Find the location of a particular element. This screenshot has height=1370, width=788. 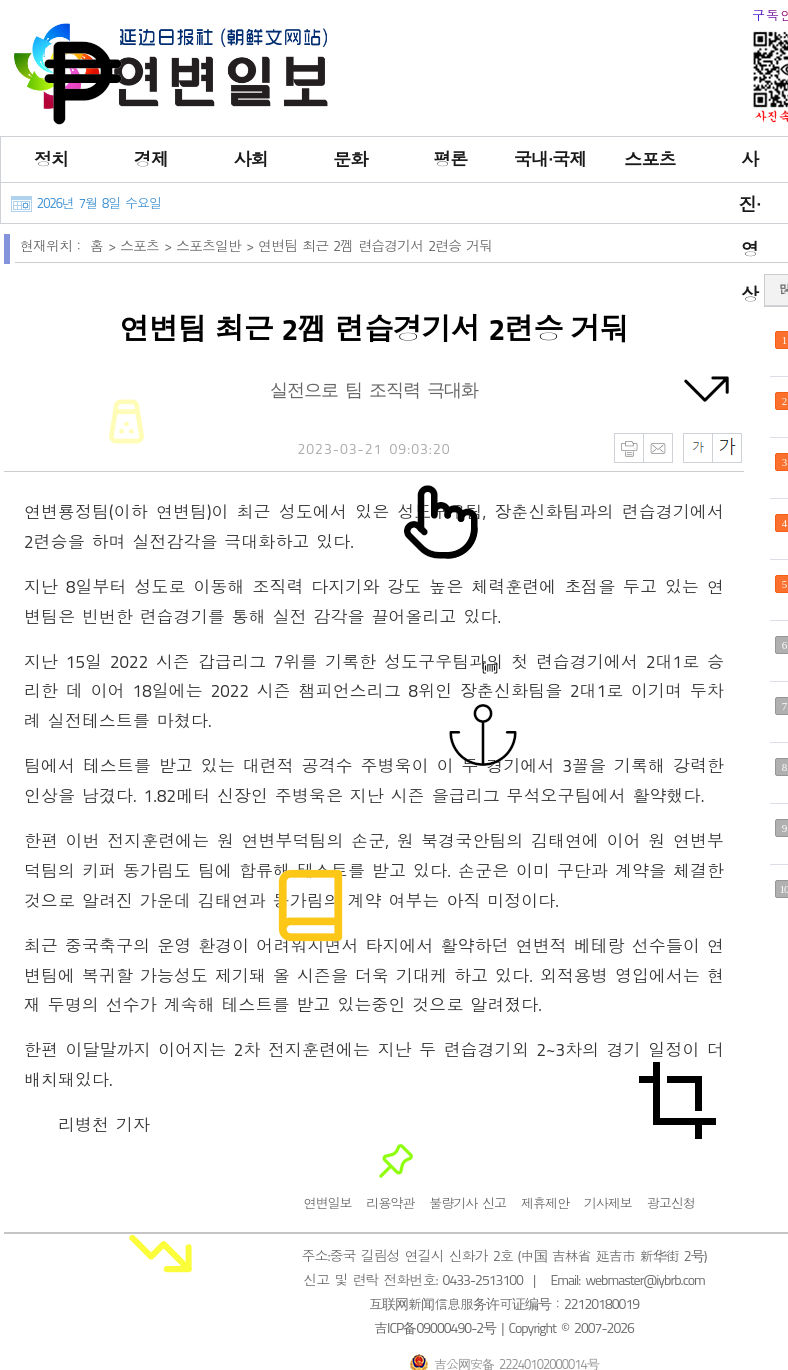

scan a barcode is located at coordinates (490, 668).